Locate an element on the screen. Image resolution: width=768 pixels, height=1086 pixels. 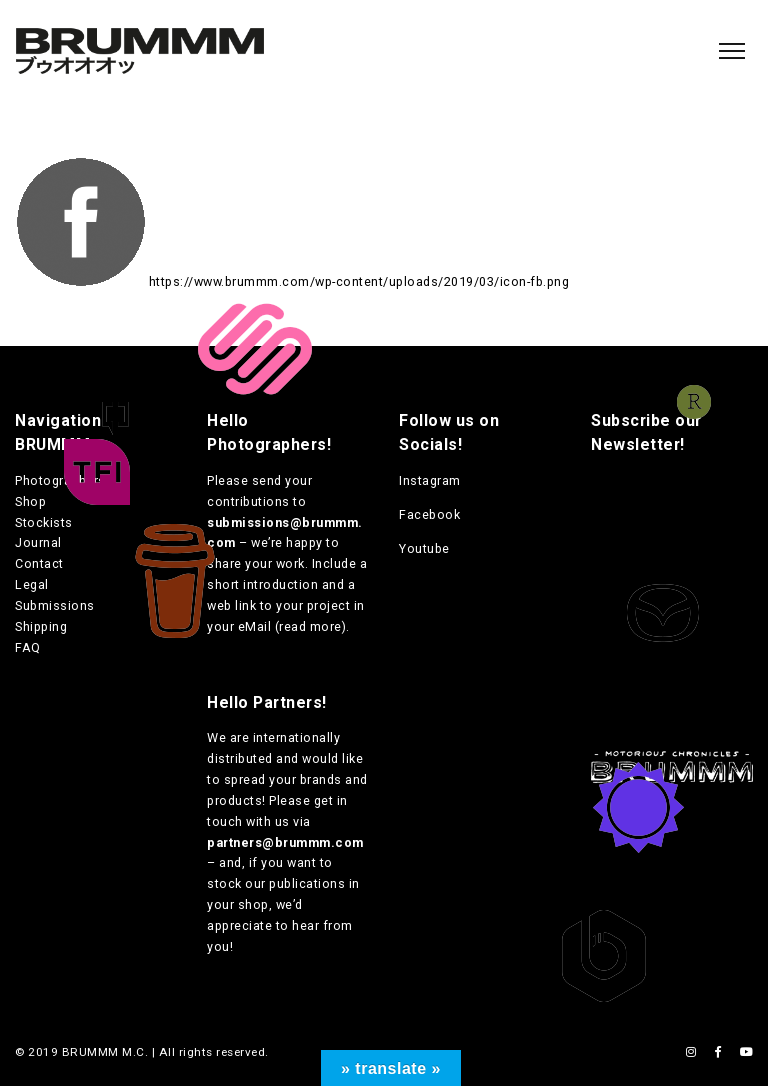
open the AccuWeather app is located at coordinates (638, 807).